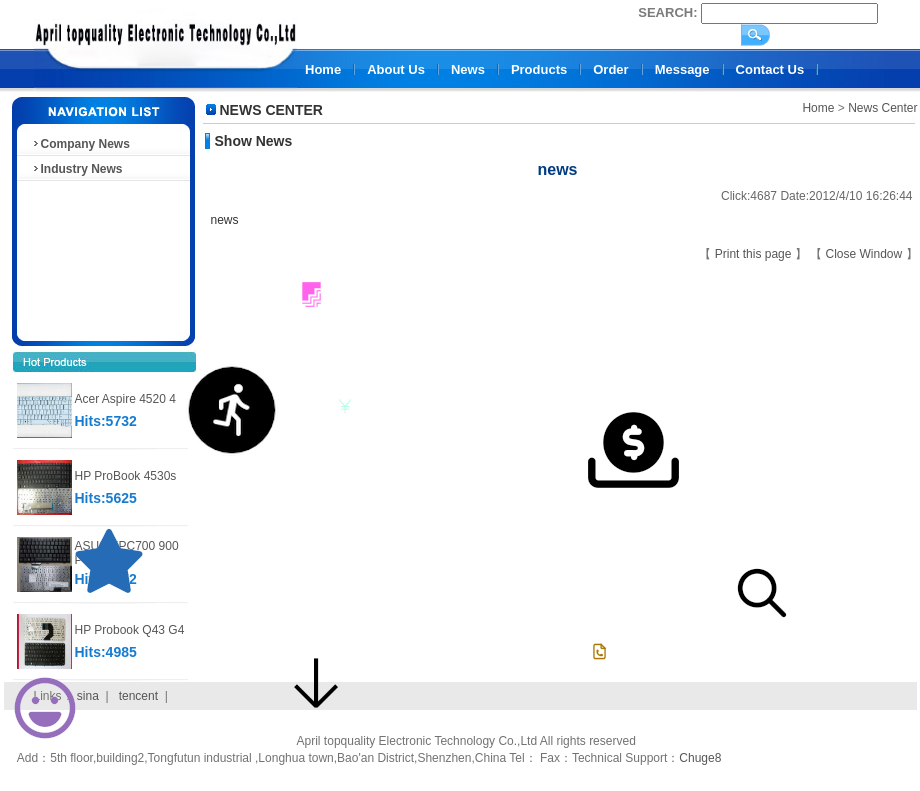  Describe the element at coordinates (311, 294) in the screenshot. I see `firstdraft logo` at that location.